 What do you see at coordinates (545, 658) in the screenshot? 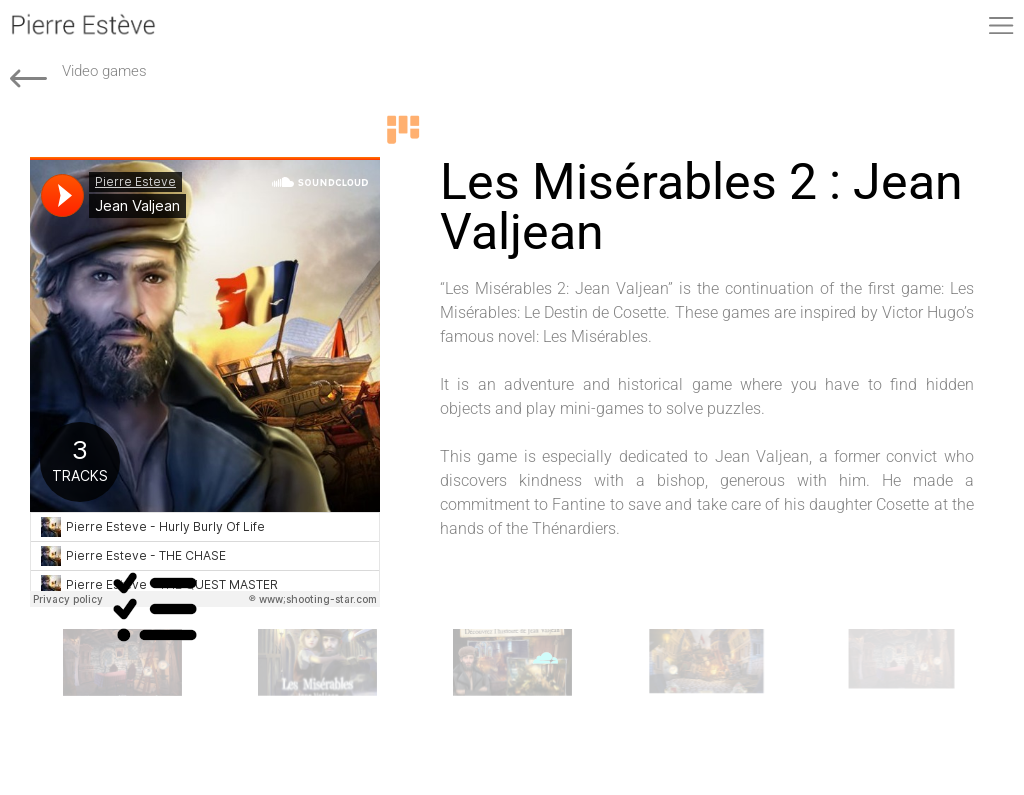
I see `Cloudflare logo` at bounding box center [545, 658].